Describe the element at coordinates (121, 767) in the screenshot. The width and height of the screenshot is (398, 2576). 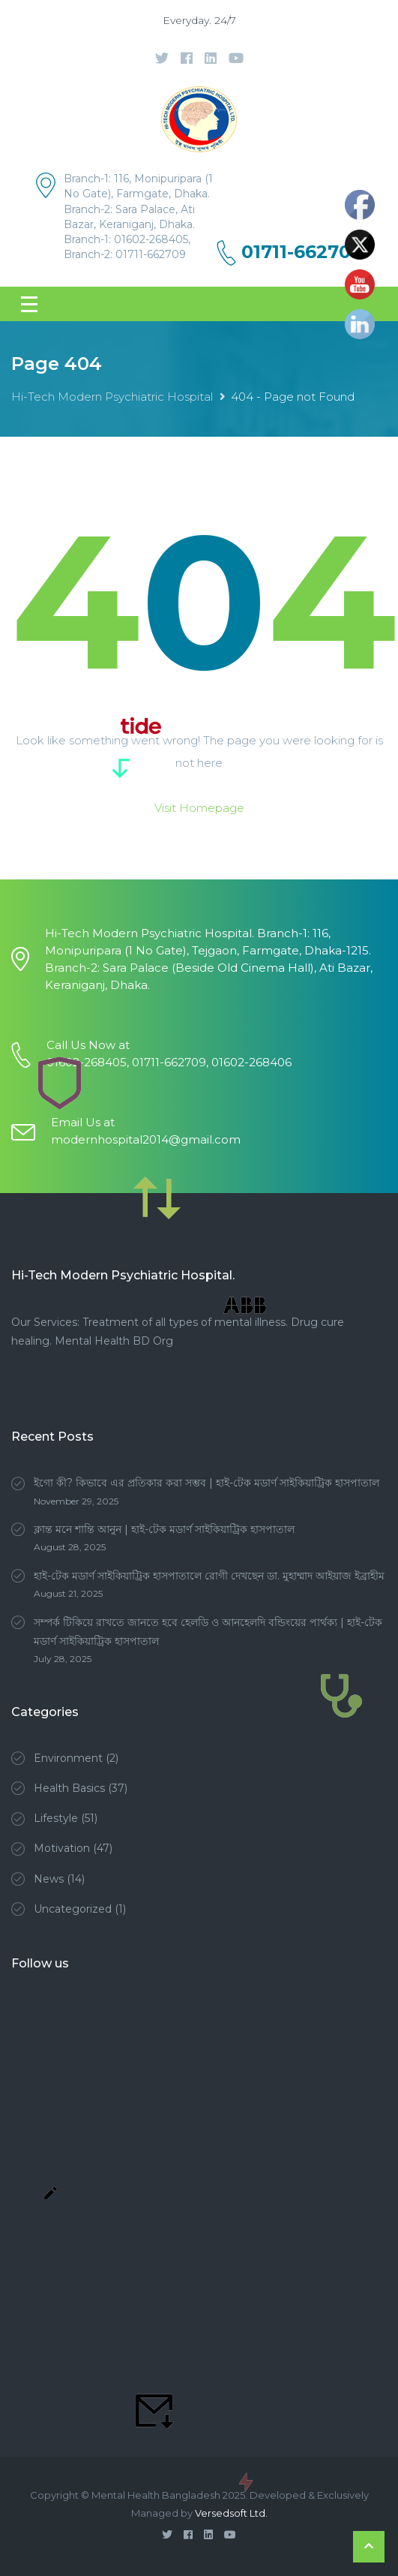
I see `navigate back and down in a menu hierarchy` at that location.